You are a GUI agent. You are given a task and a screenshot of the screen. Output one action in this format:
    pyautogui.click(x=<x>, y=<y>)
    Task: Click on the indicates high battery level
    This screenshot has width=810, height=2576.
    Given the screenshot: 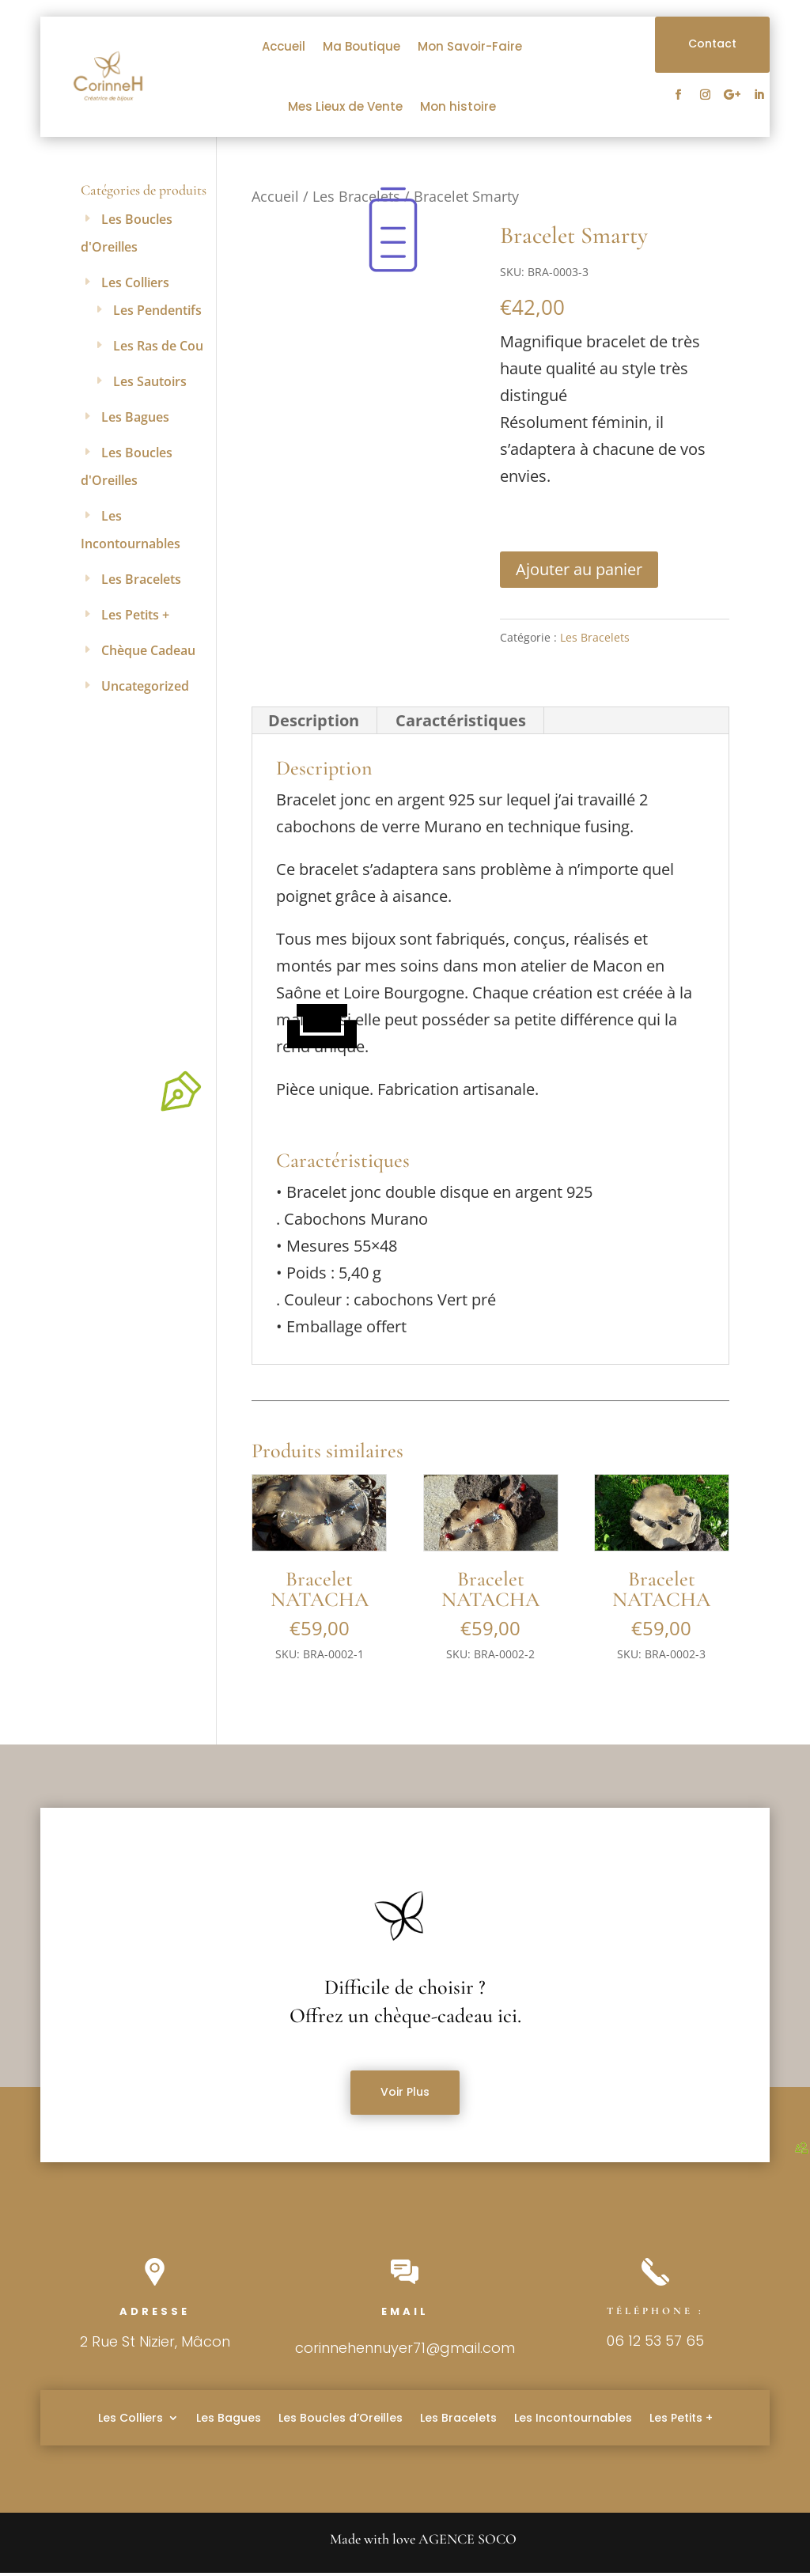 What is the action you would take?
    pyautogui.click(x=393, y=231)
    